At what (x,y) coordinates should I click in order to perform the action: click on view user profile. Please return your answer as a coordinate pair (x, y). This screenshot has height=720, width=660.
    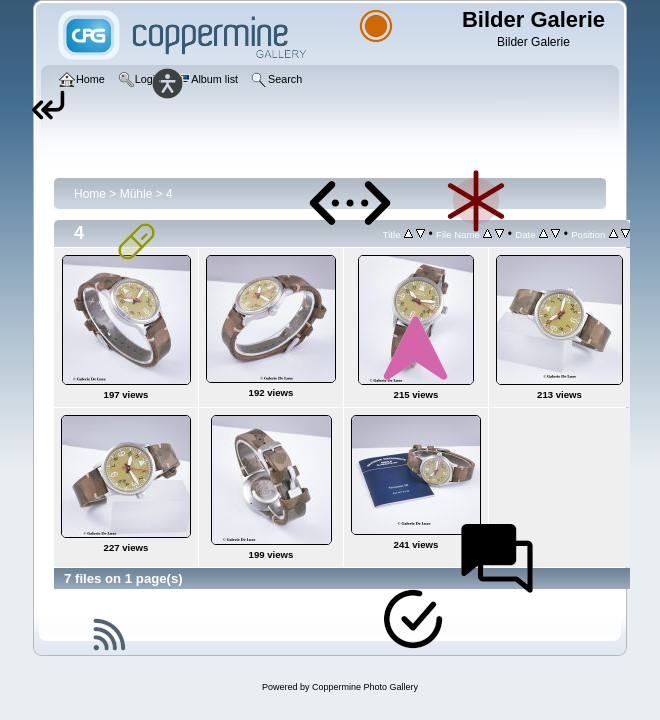
    Looking at the image, I should click on (167, 83).